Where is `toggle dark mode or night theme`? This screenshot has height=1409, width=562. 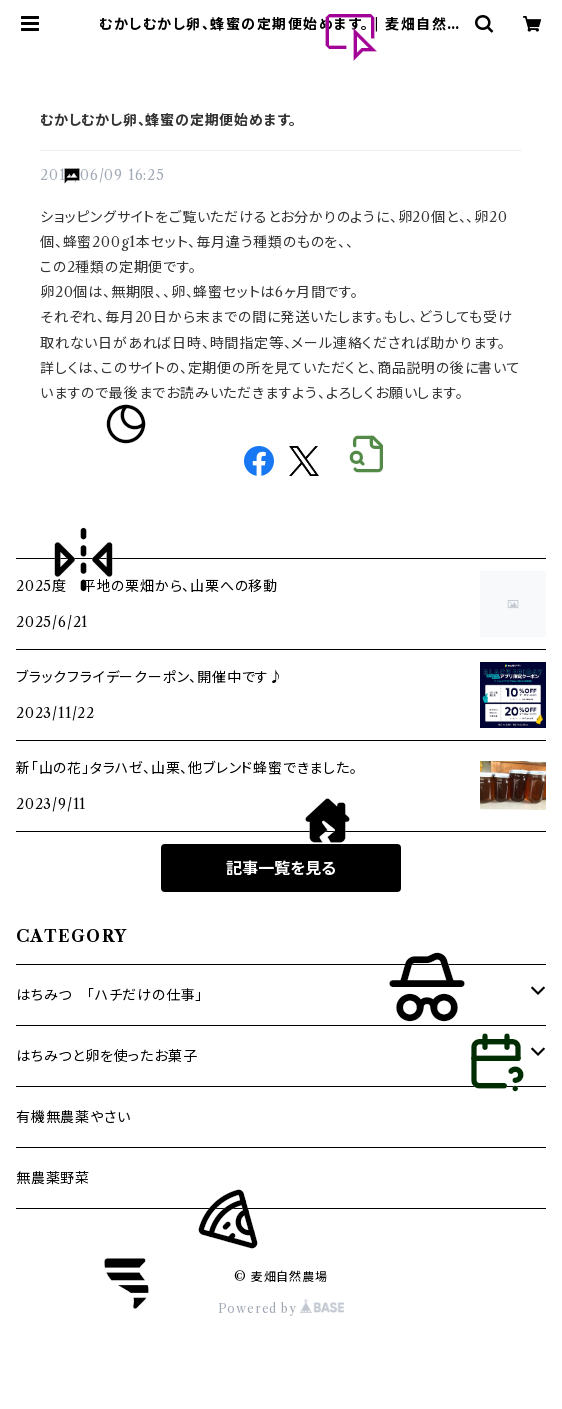
toggle dark mode or night theme is located at coordinates (126, 424).